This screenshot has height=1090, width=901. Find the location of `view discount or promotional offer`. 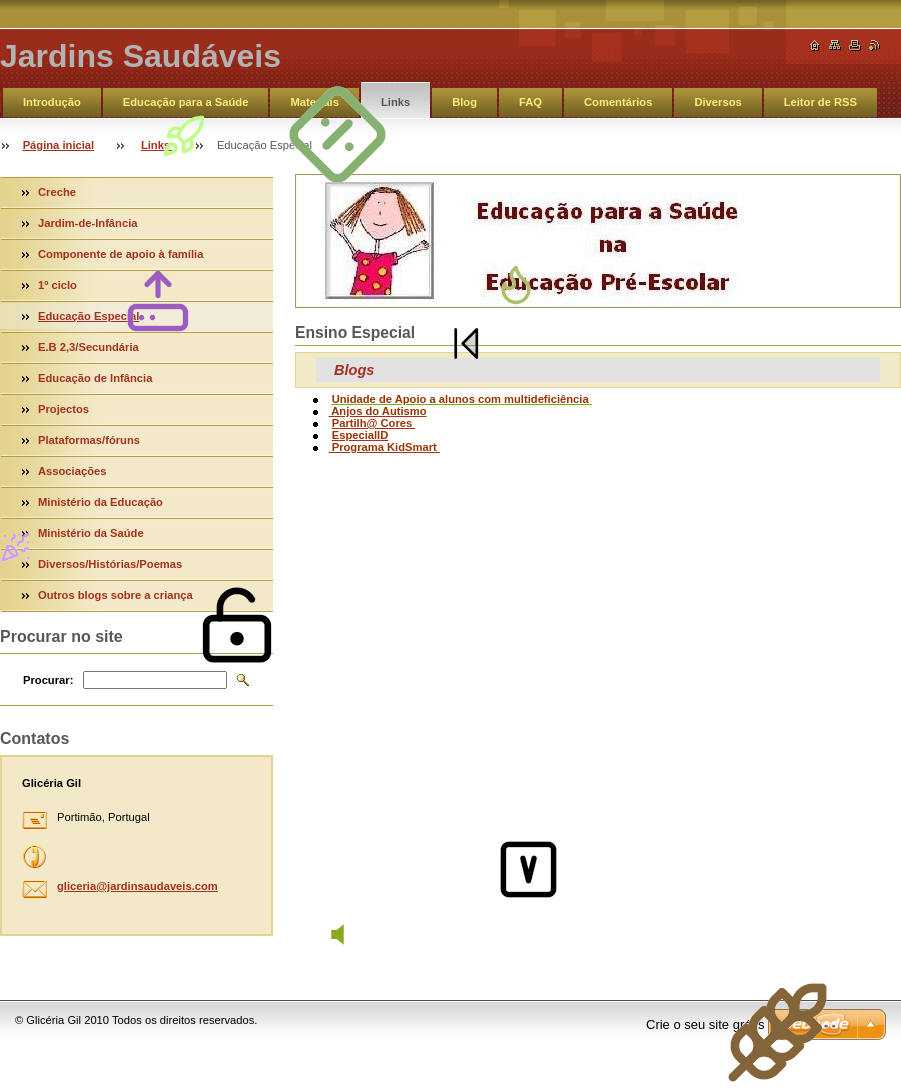

view discount or promotional offer is located at coordinates (337, 134).